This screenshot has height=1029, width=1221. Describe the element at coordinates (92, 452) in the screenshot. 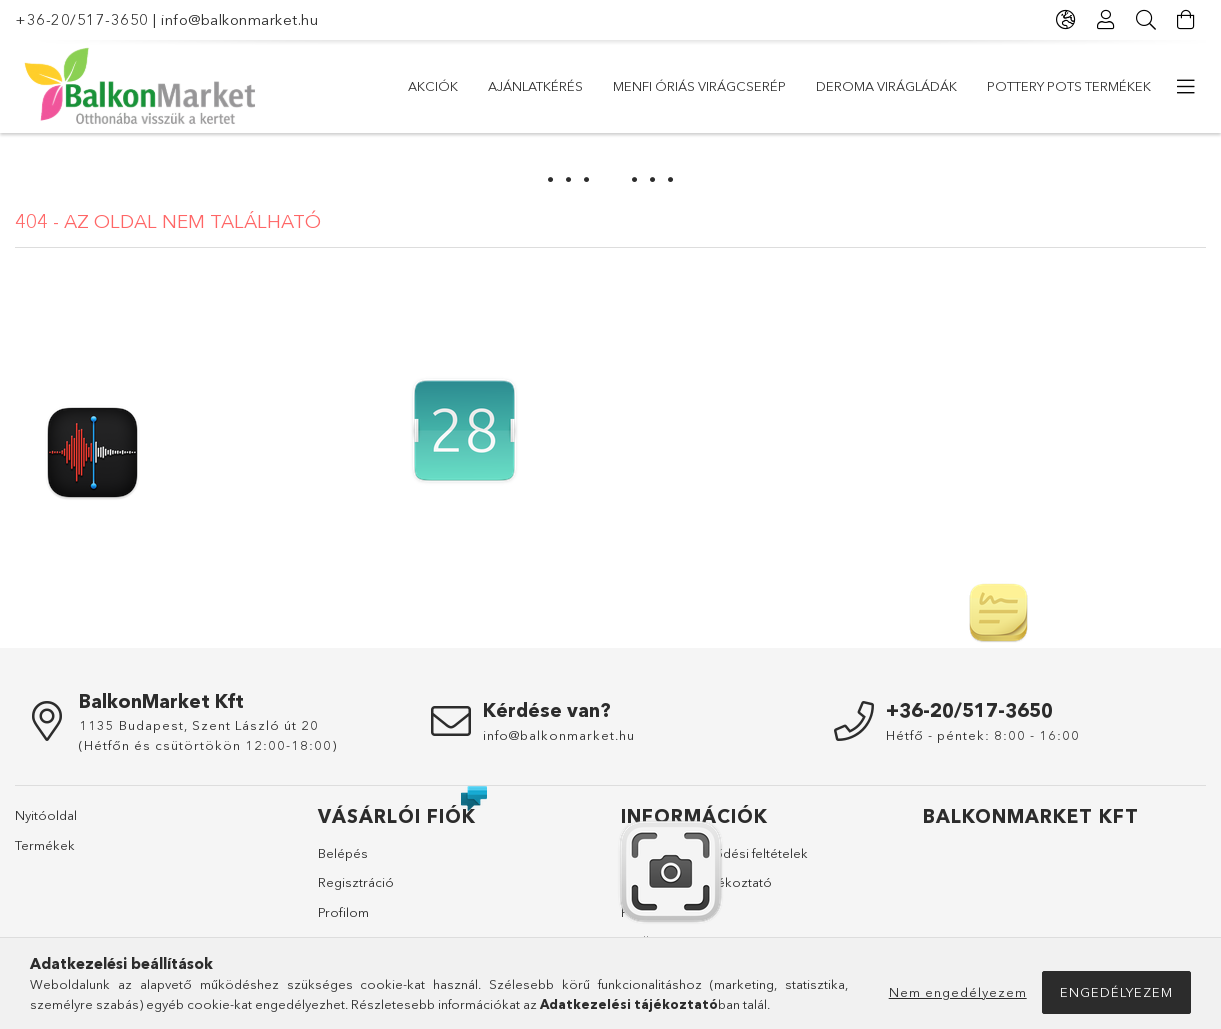

I see `open the voice memos app` at that location.